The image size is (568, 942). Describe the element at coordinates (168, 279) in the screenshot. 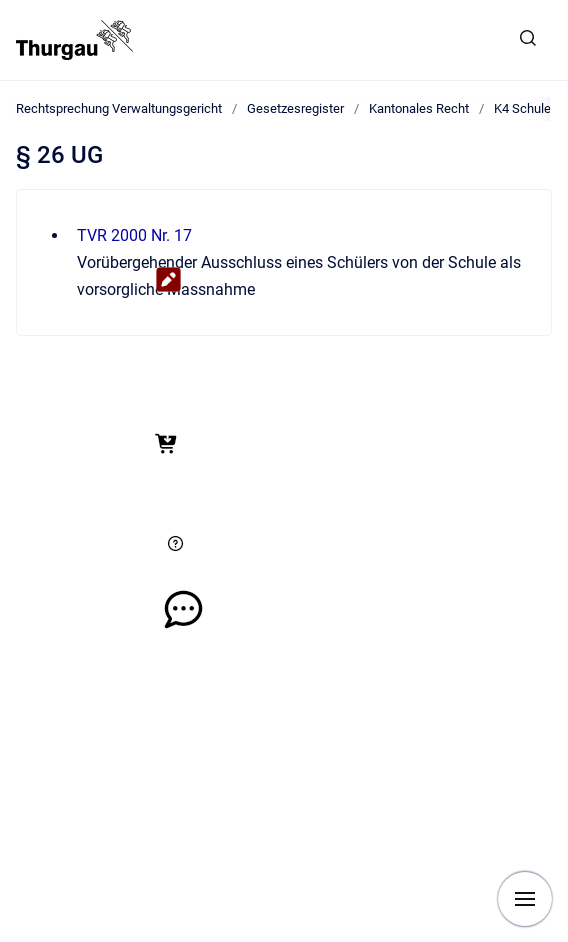

I see `edit or modify content` at that location.